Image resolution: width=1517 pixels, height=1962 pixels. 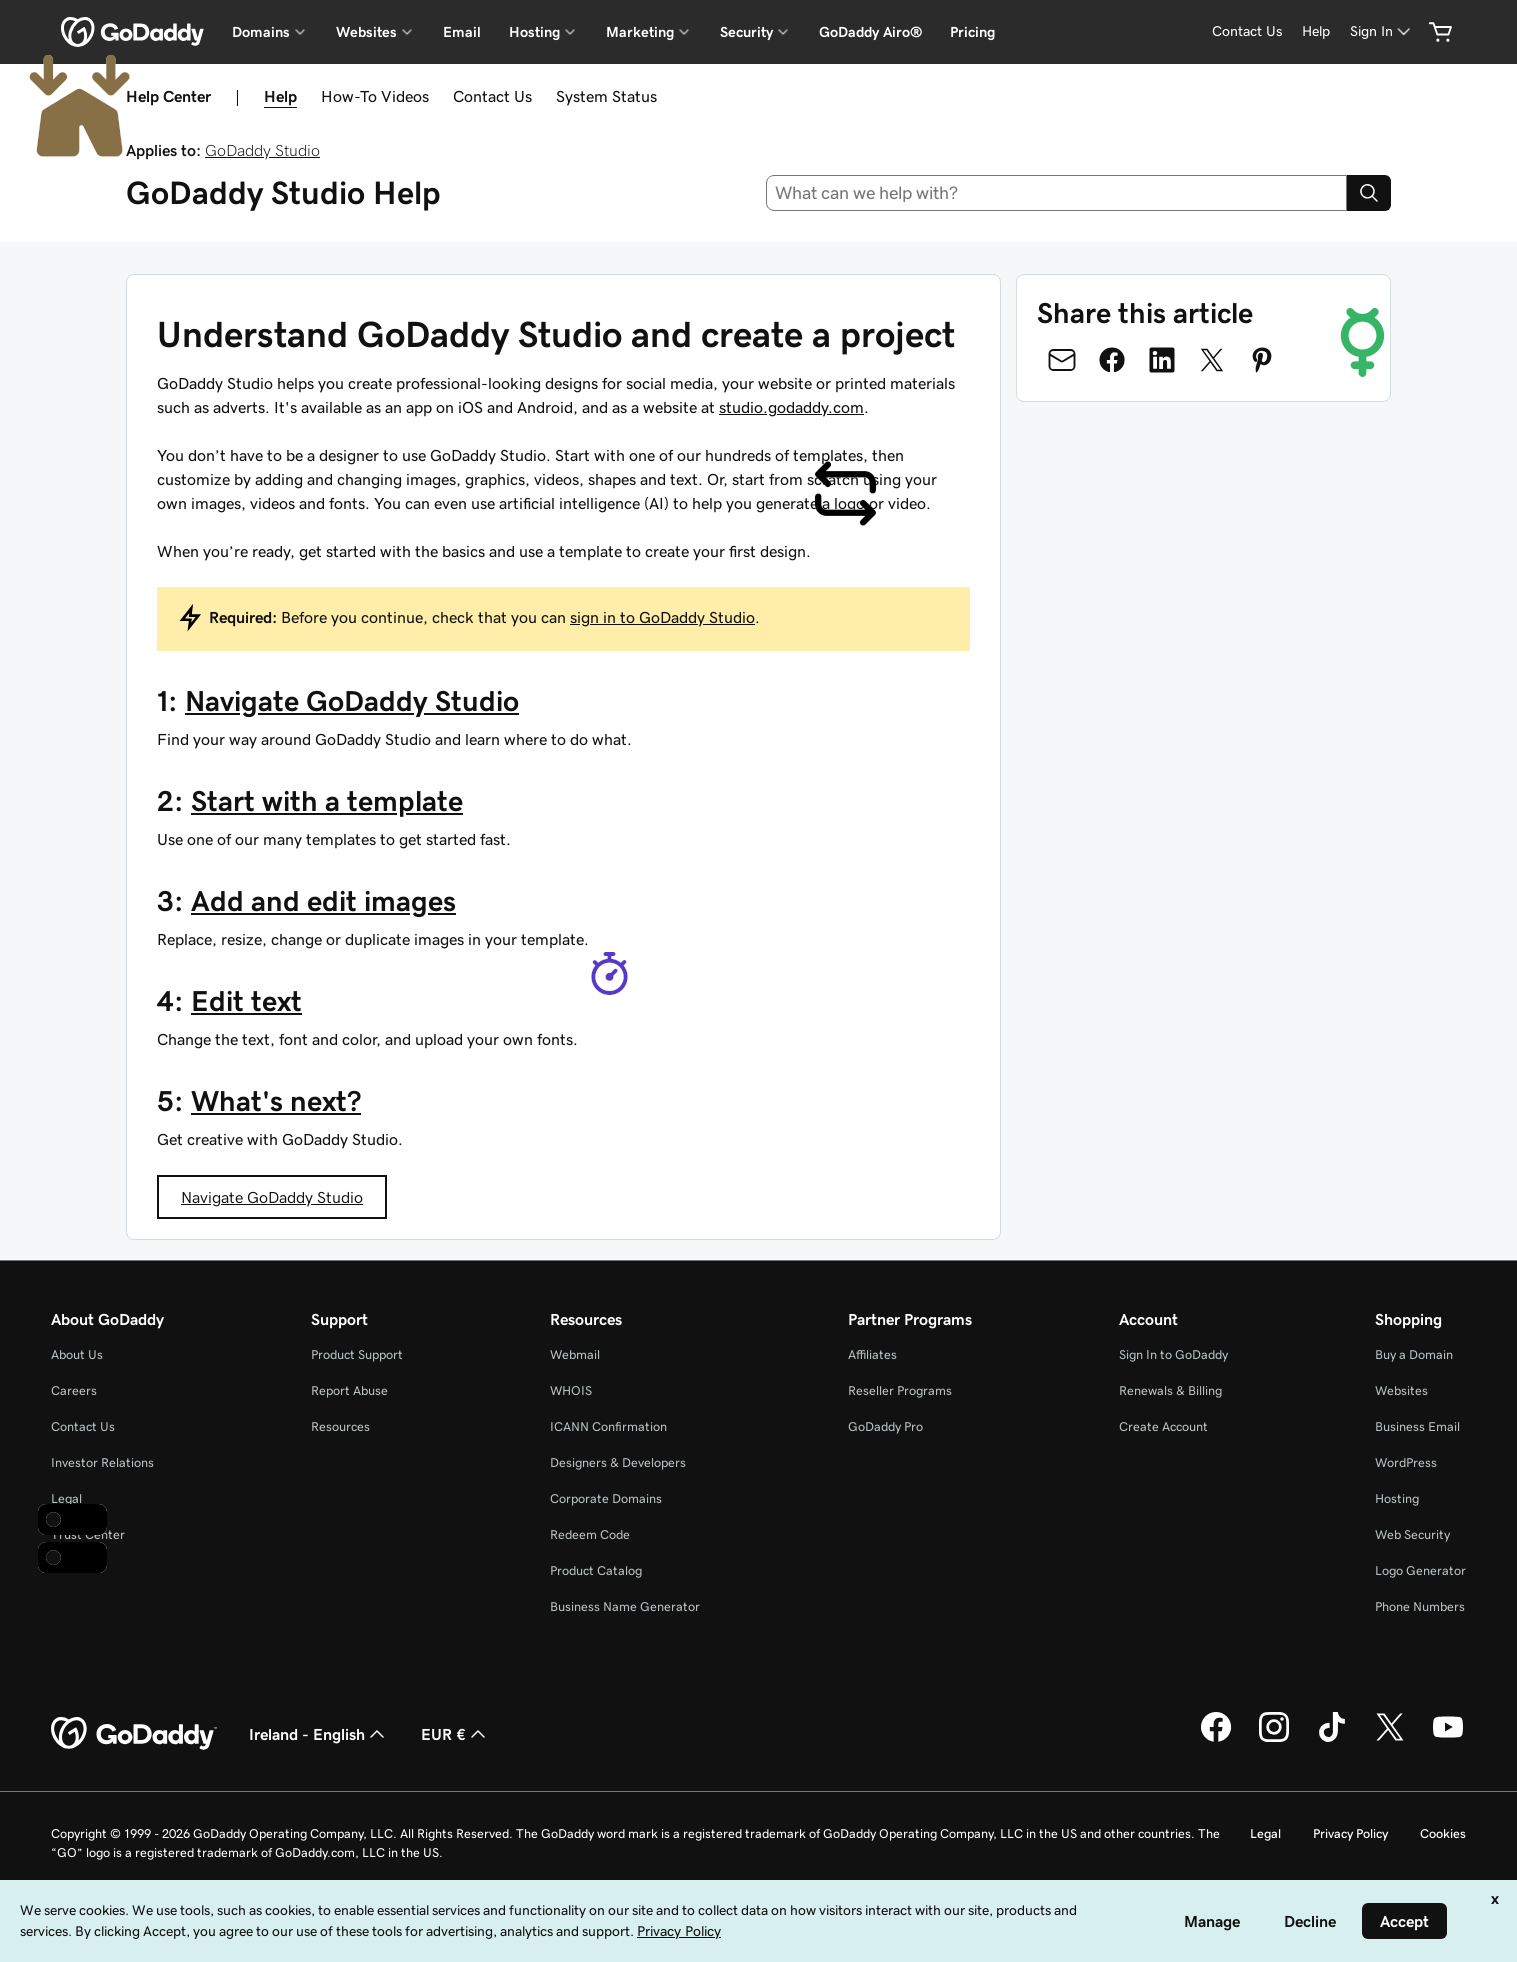 What do you see at coordinates (845, 493) in the screenshot?
I see `enable repeat mode for media playback` at bounding box center [845, 493].